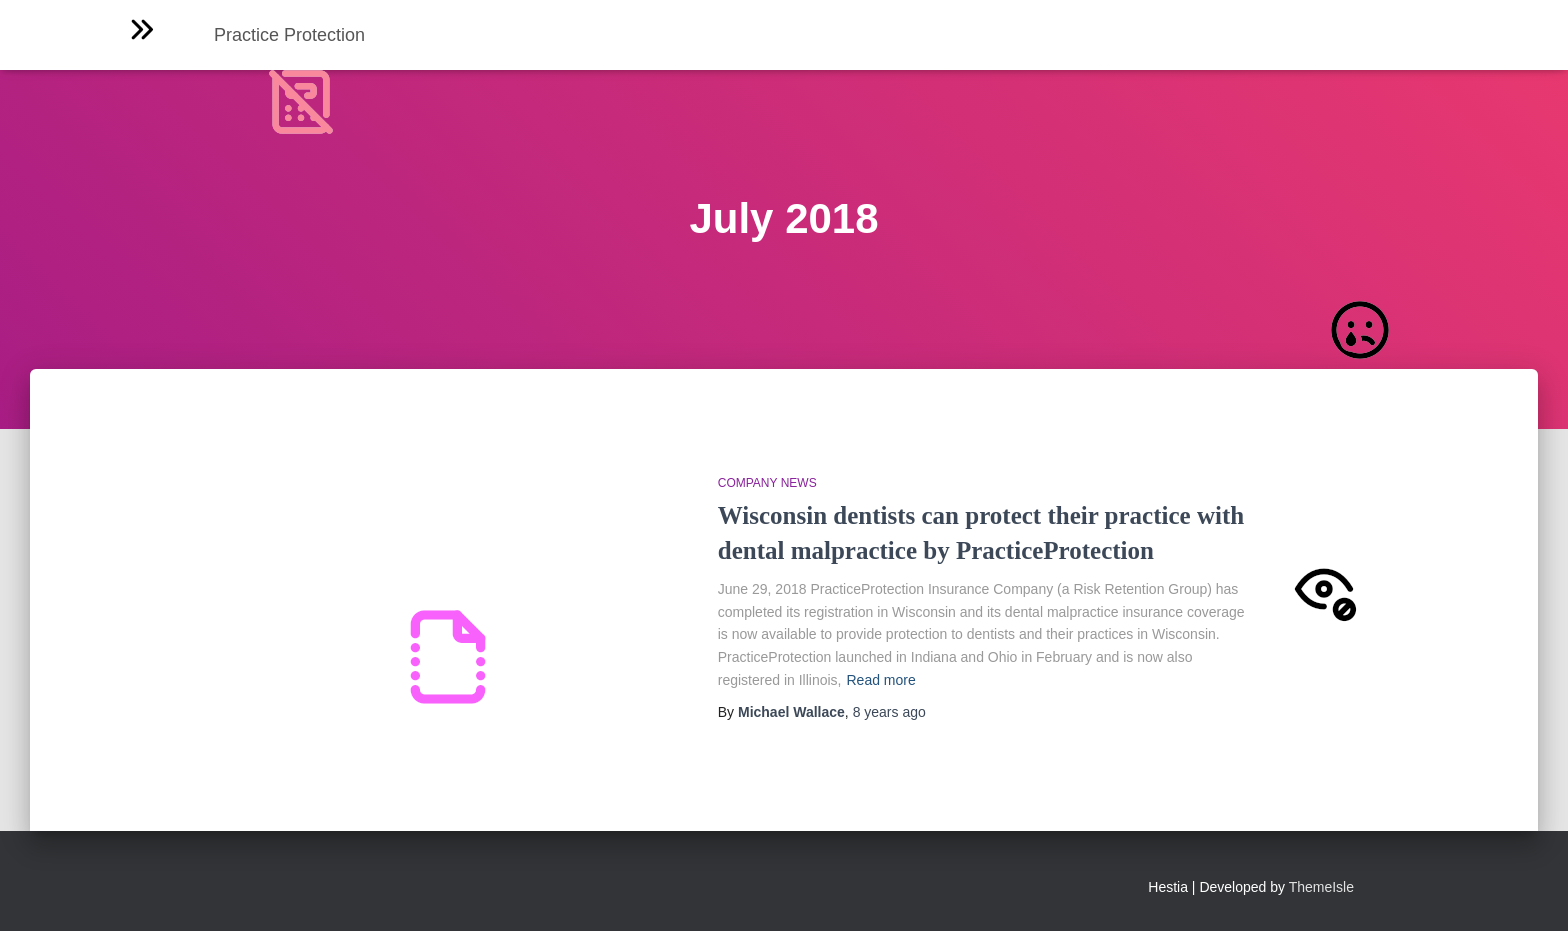 Image resolution: width=1568 pixels, height=931 pixels. I want to click on calculator function disabled, so click(301, 102).